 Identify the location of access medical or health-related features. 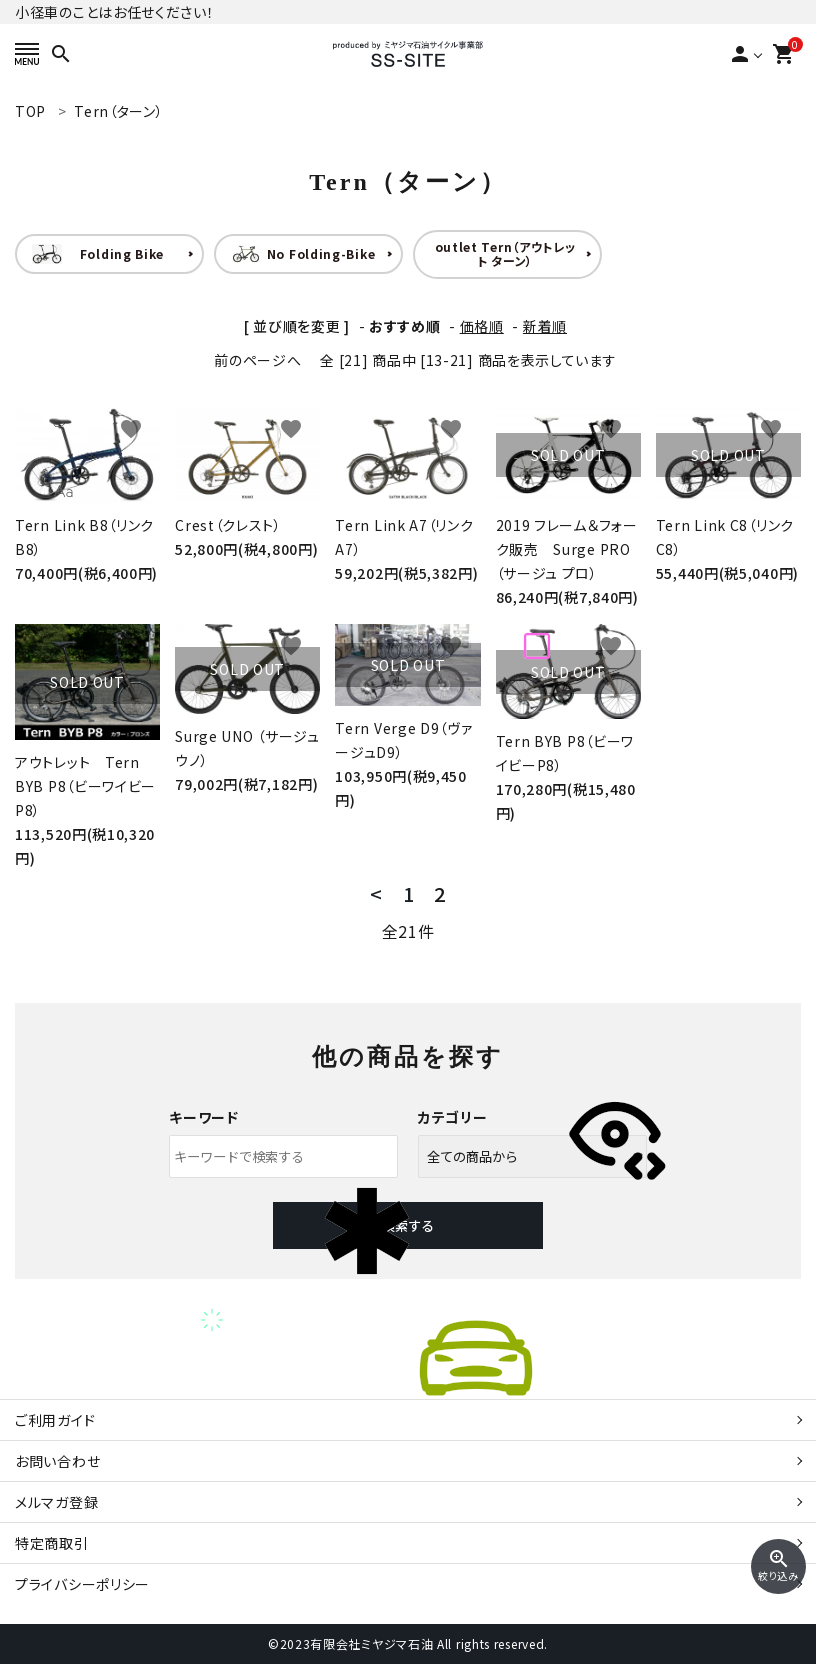
(367, 1231).